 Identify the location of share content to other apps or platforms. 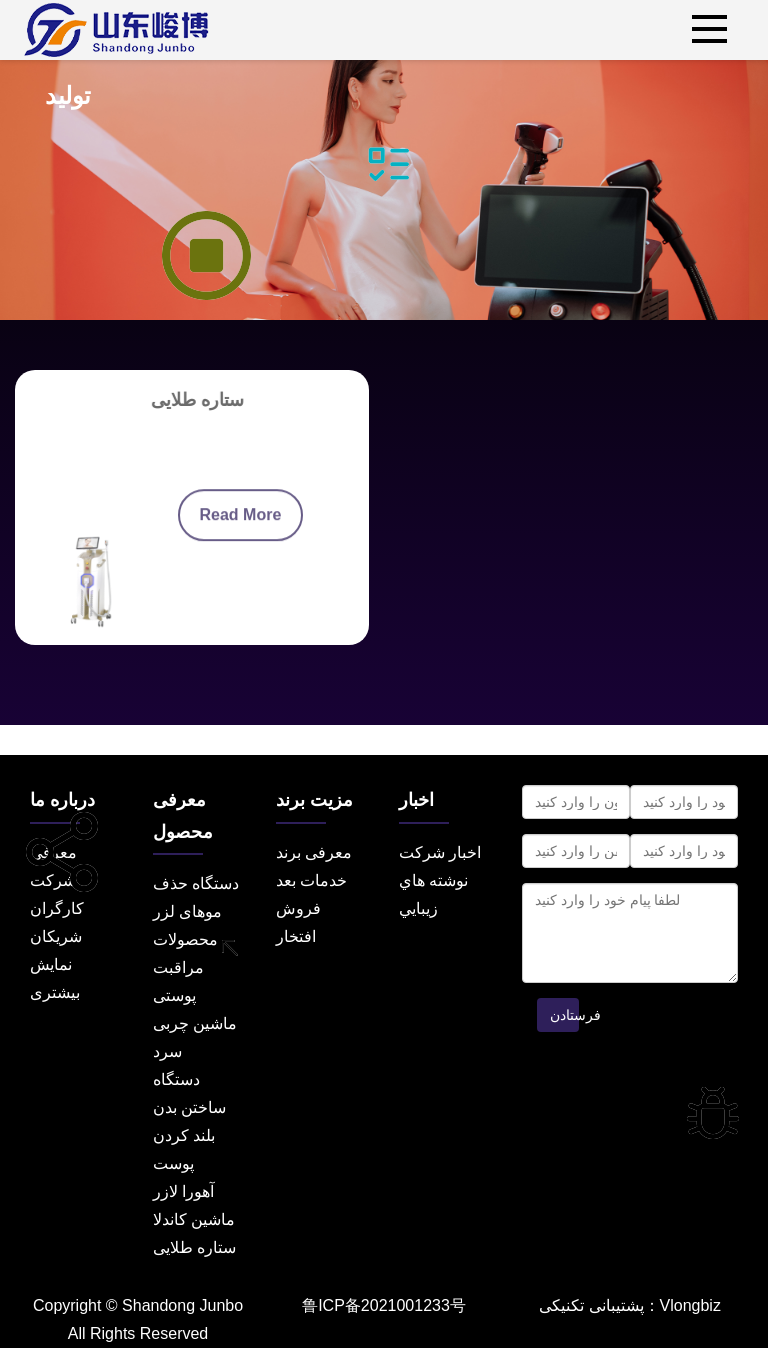
(66, 852).